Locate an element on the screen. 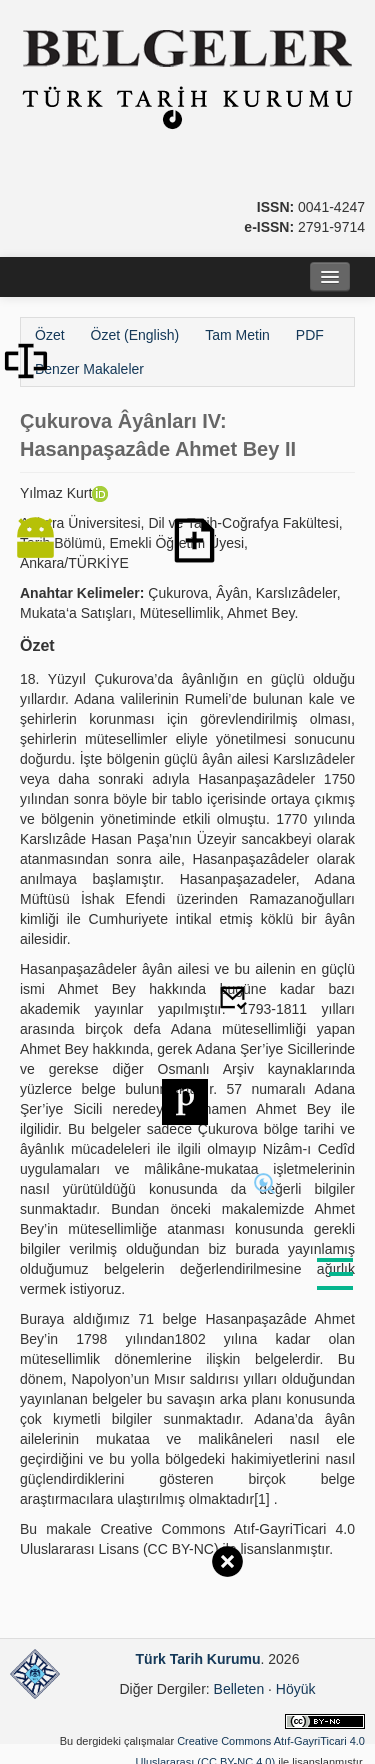 This screenshot has height=1764, width=375. link to Publons researcher profile is located at coordinates (185, 1102).